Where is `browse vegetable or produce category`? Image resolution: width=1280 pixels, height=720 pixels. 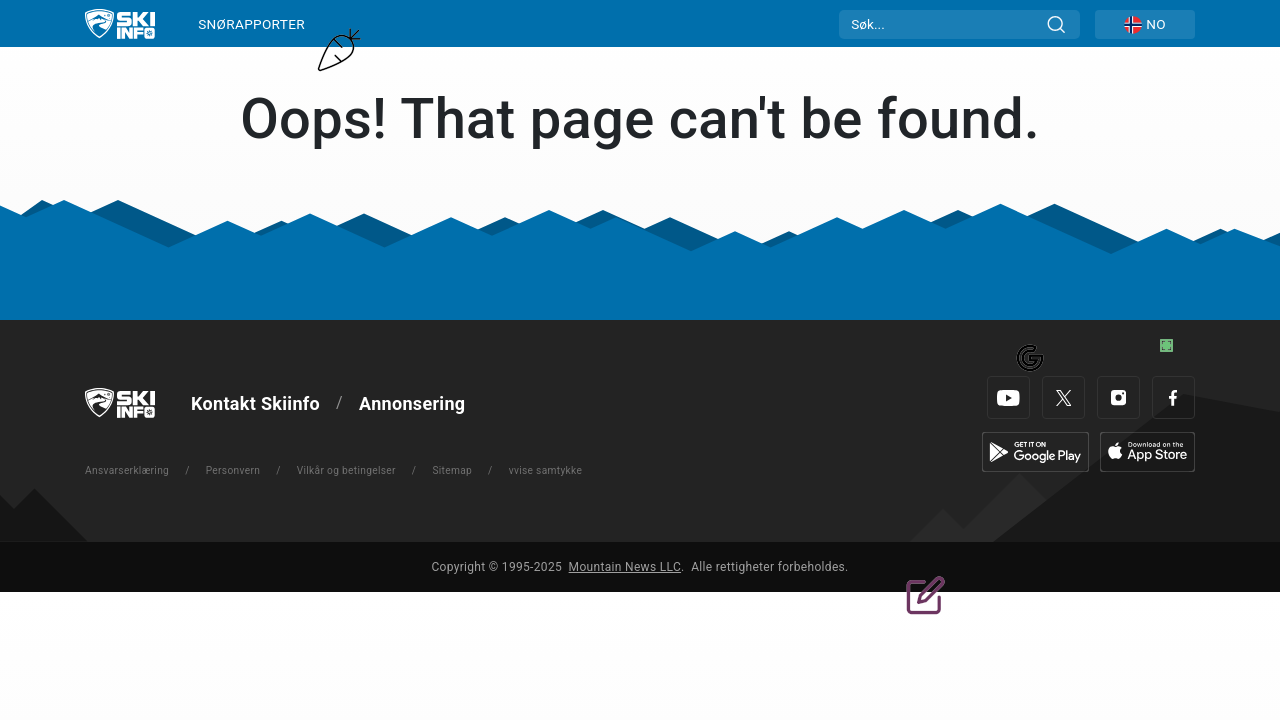
browse vegetable or produce category is located at coordinates (338, 50).